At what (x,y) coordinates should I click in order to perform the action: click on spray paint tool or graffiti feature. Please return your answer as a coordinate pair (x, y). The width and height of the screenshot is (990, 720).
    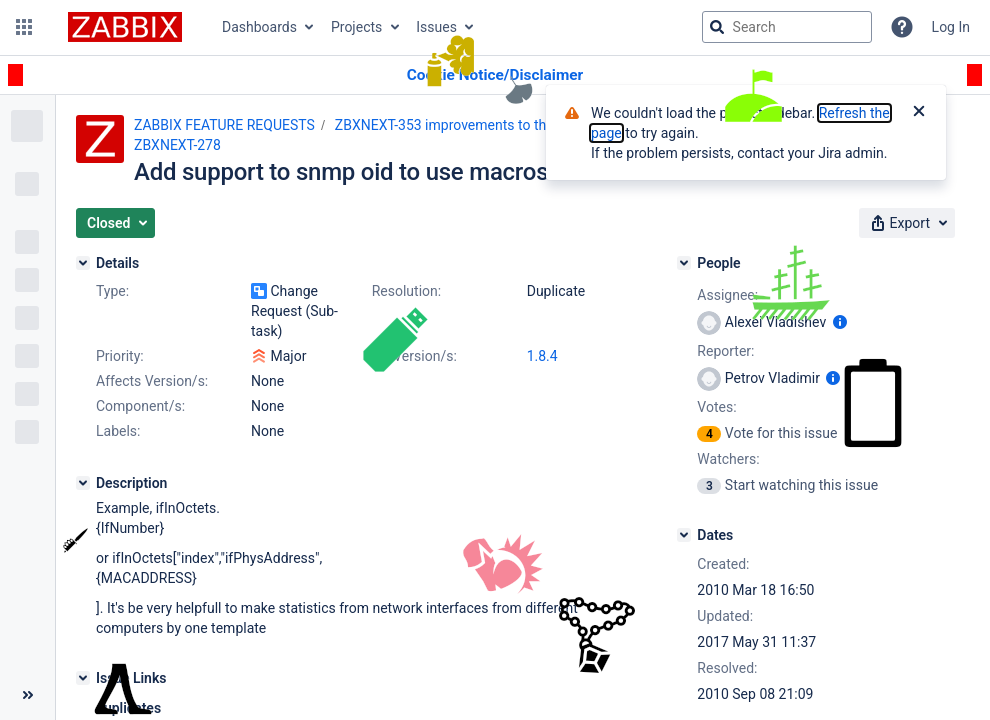
    Looking at the image, I should click on (448, 60).